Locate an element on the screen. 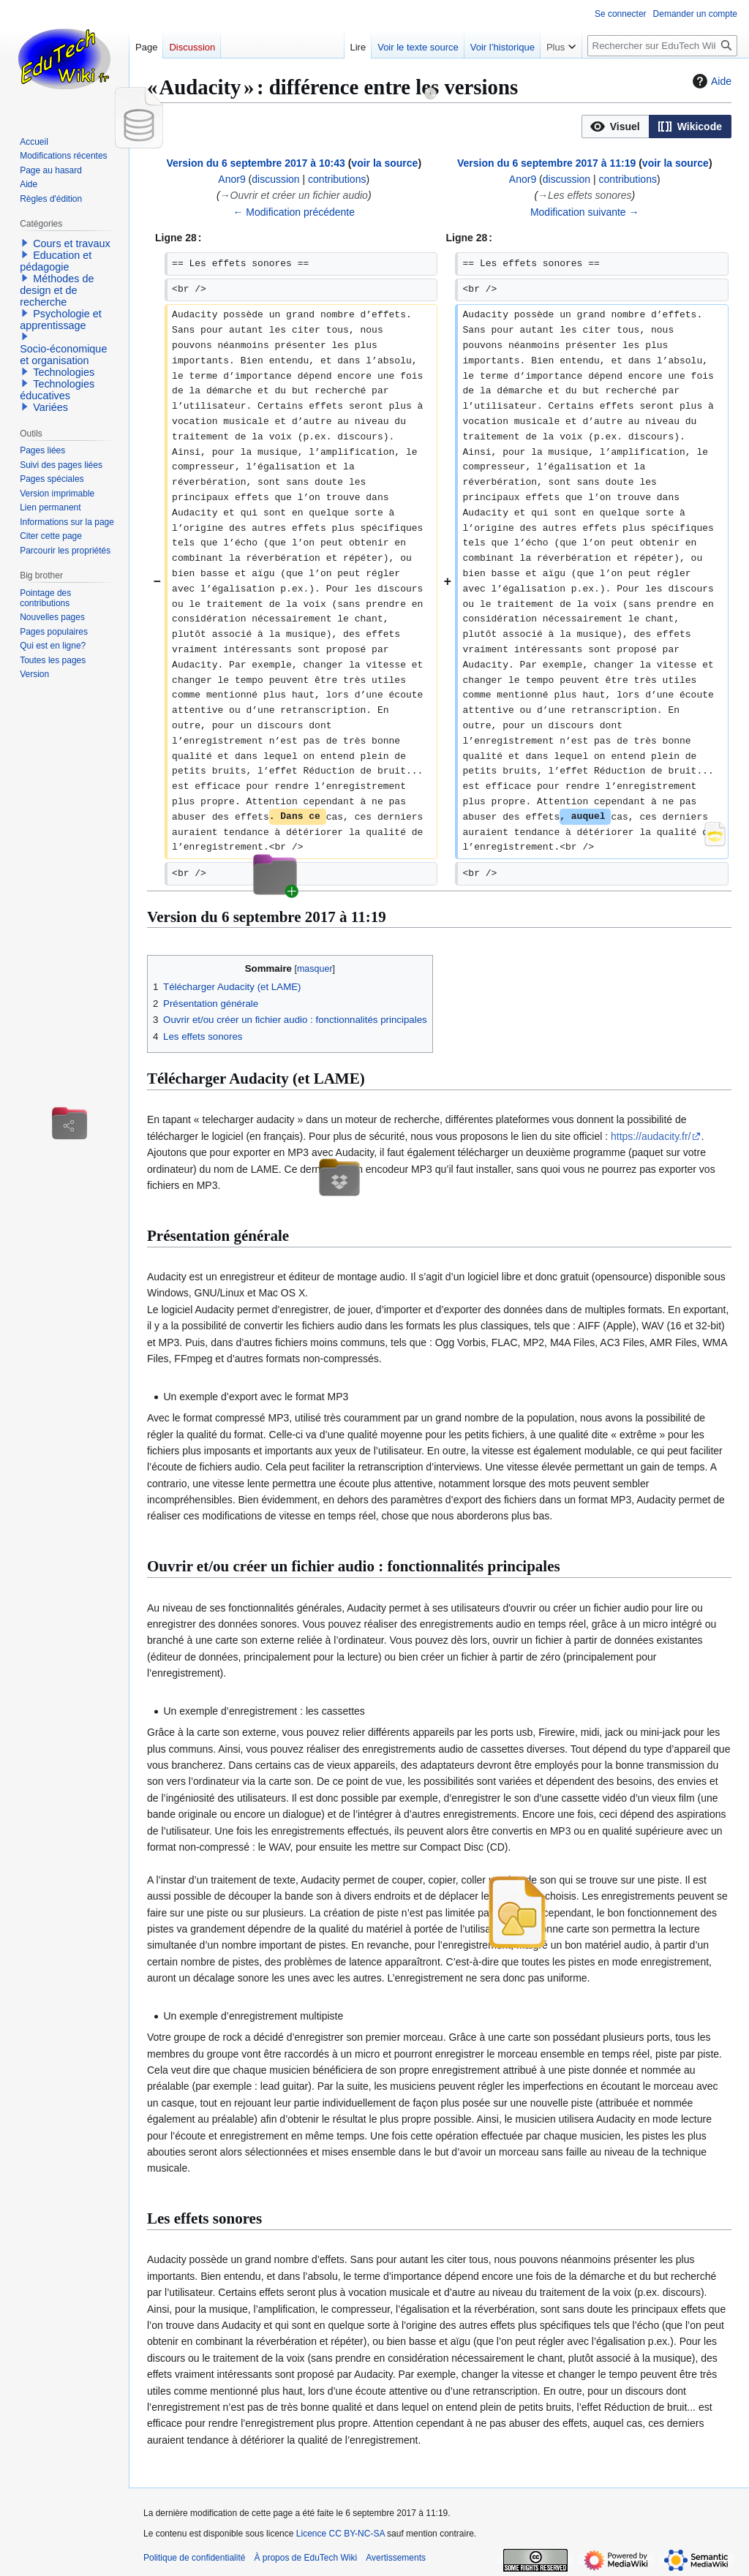  open dropbox synced folder is located at coordinates (339, 1177).